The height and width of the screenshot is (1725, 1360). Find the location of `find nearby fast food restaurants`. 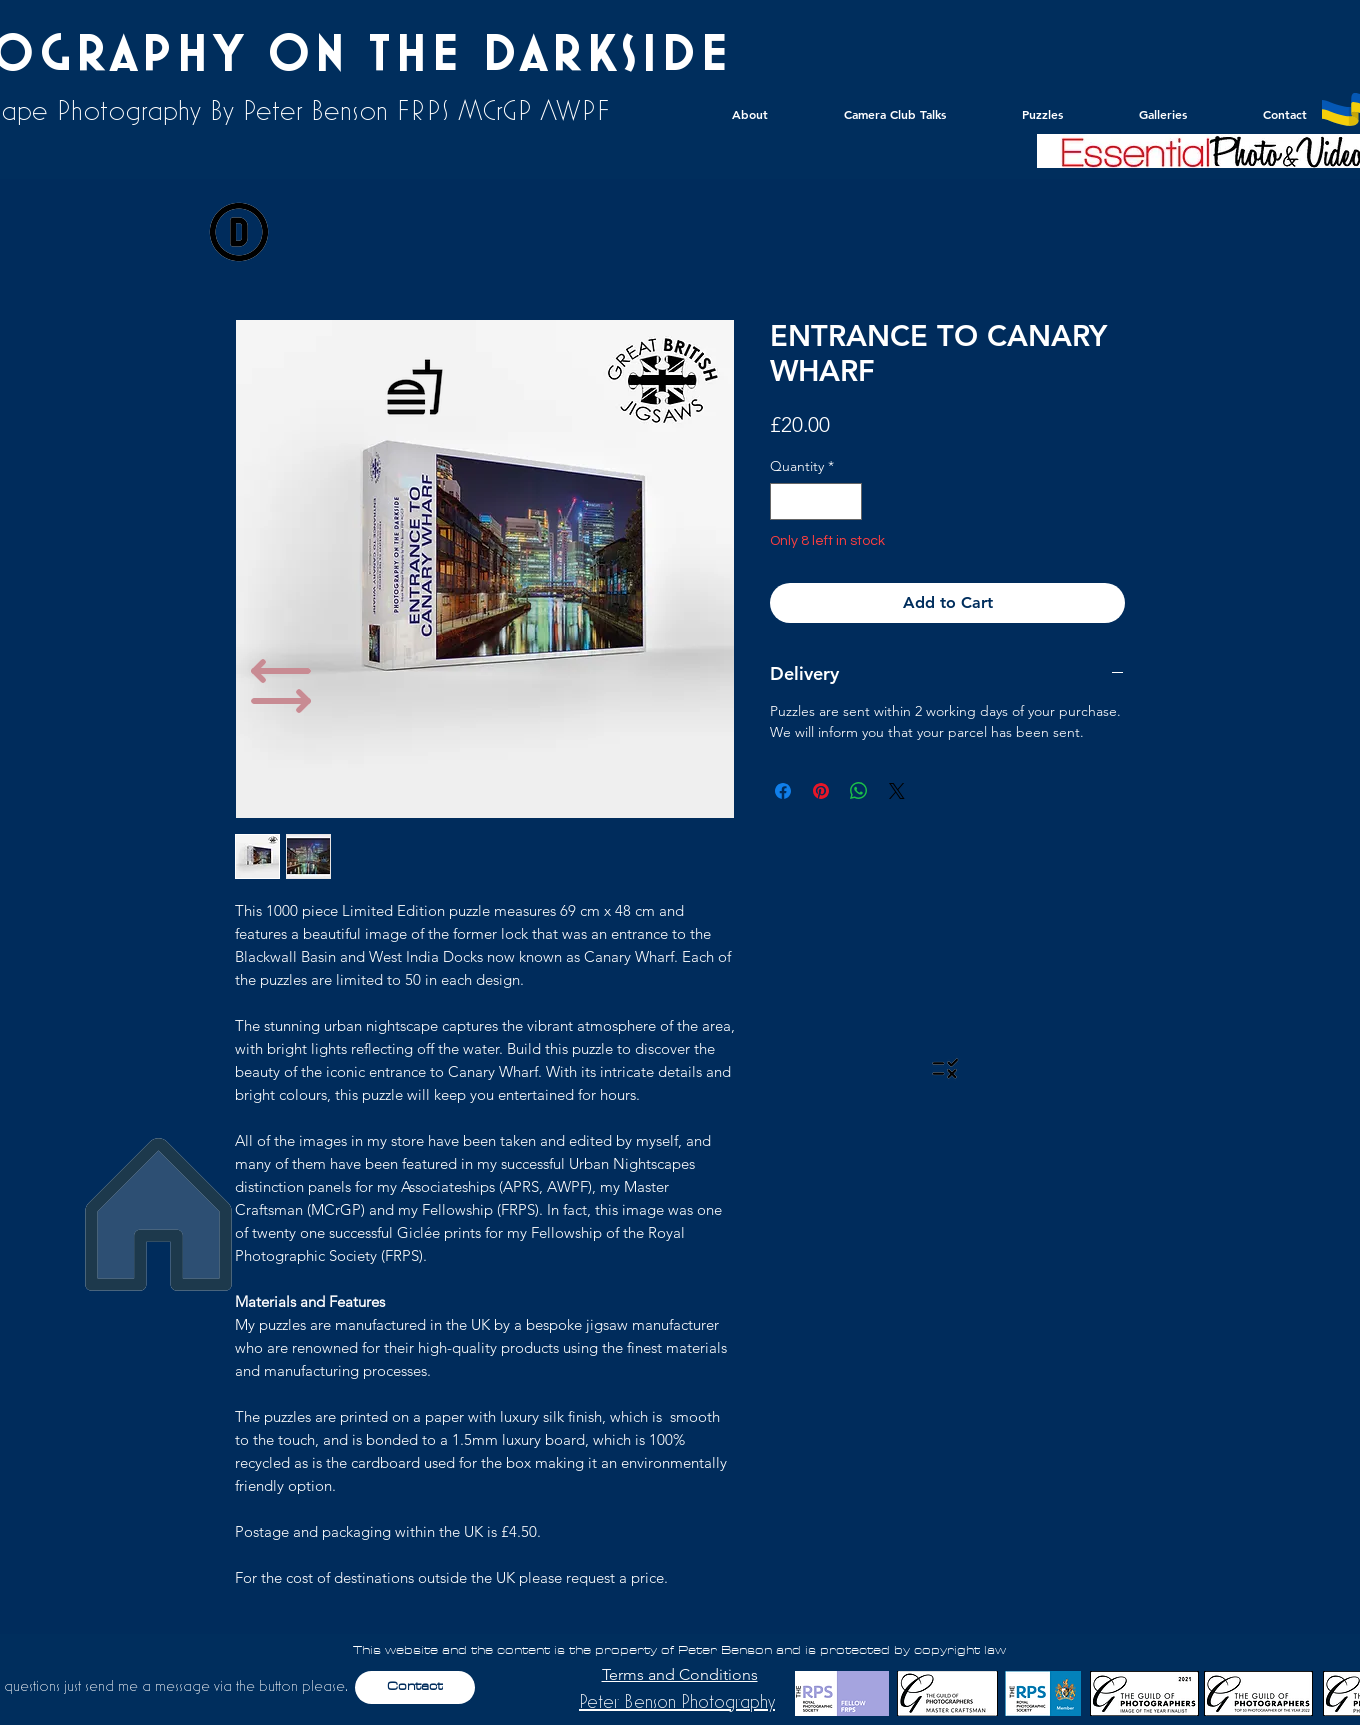

find nearby fast food restaurants is located at coordinates (415, 387).